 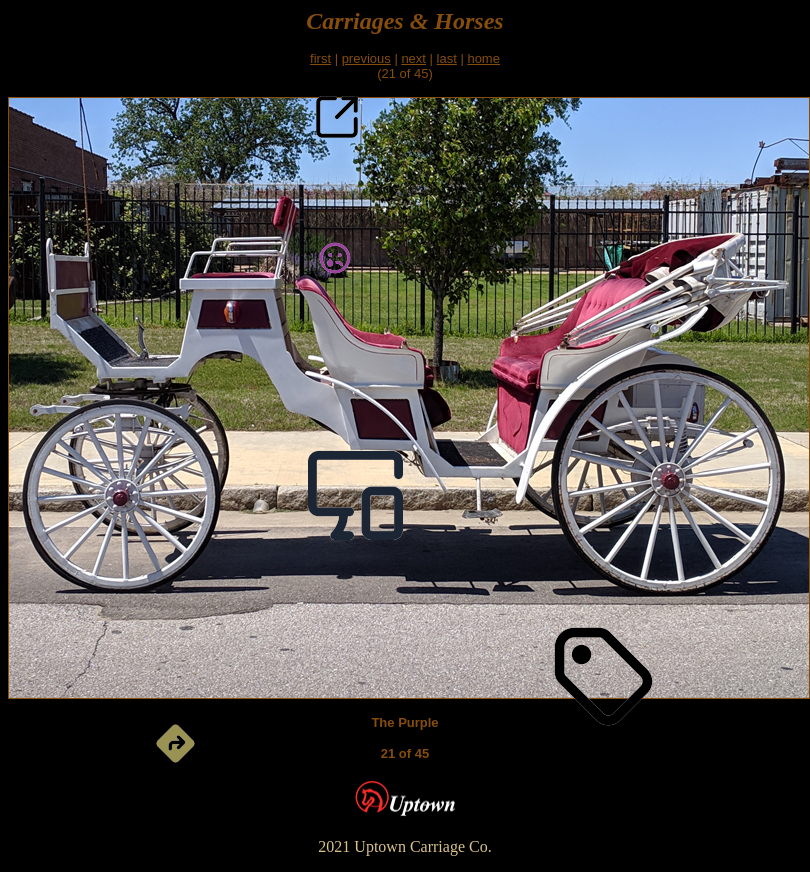 I want to click on open link in a new window or tab, so click(x=337, y=117).